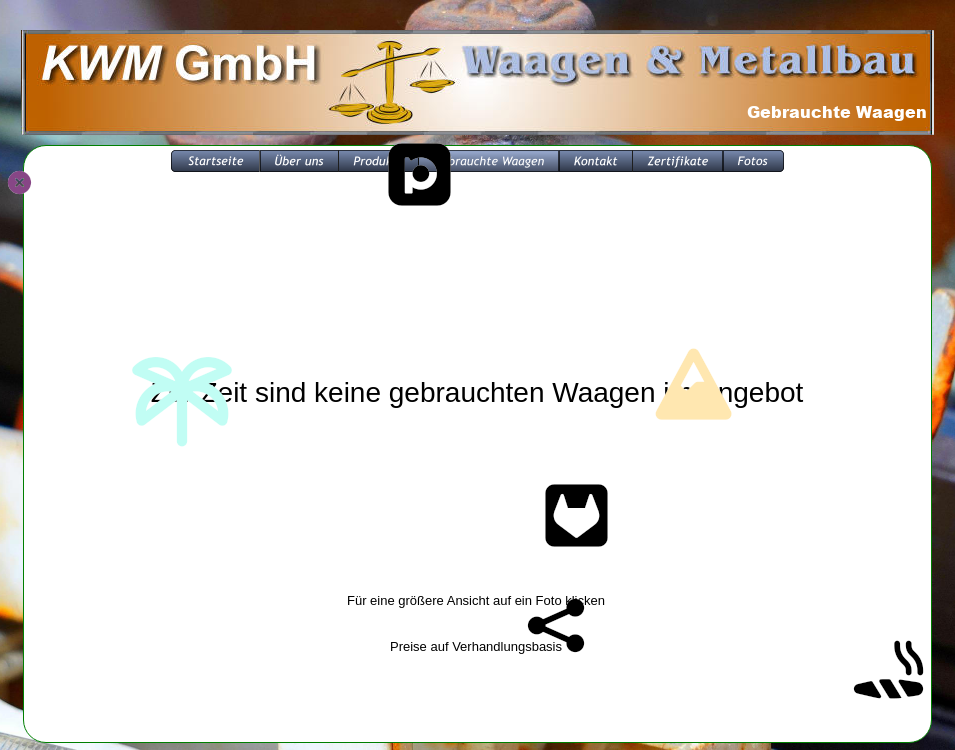 The height and width of the screenshot is (750, 955). What do you see at coordinates (693, 386) in the screenshot?
I see `view outdoor or nature-related content` at bounding box center [693, 386].